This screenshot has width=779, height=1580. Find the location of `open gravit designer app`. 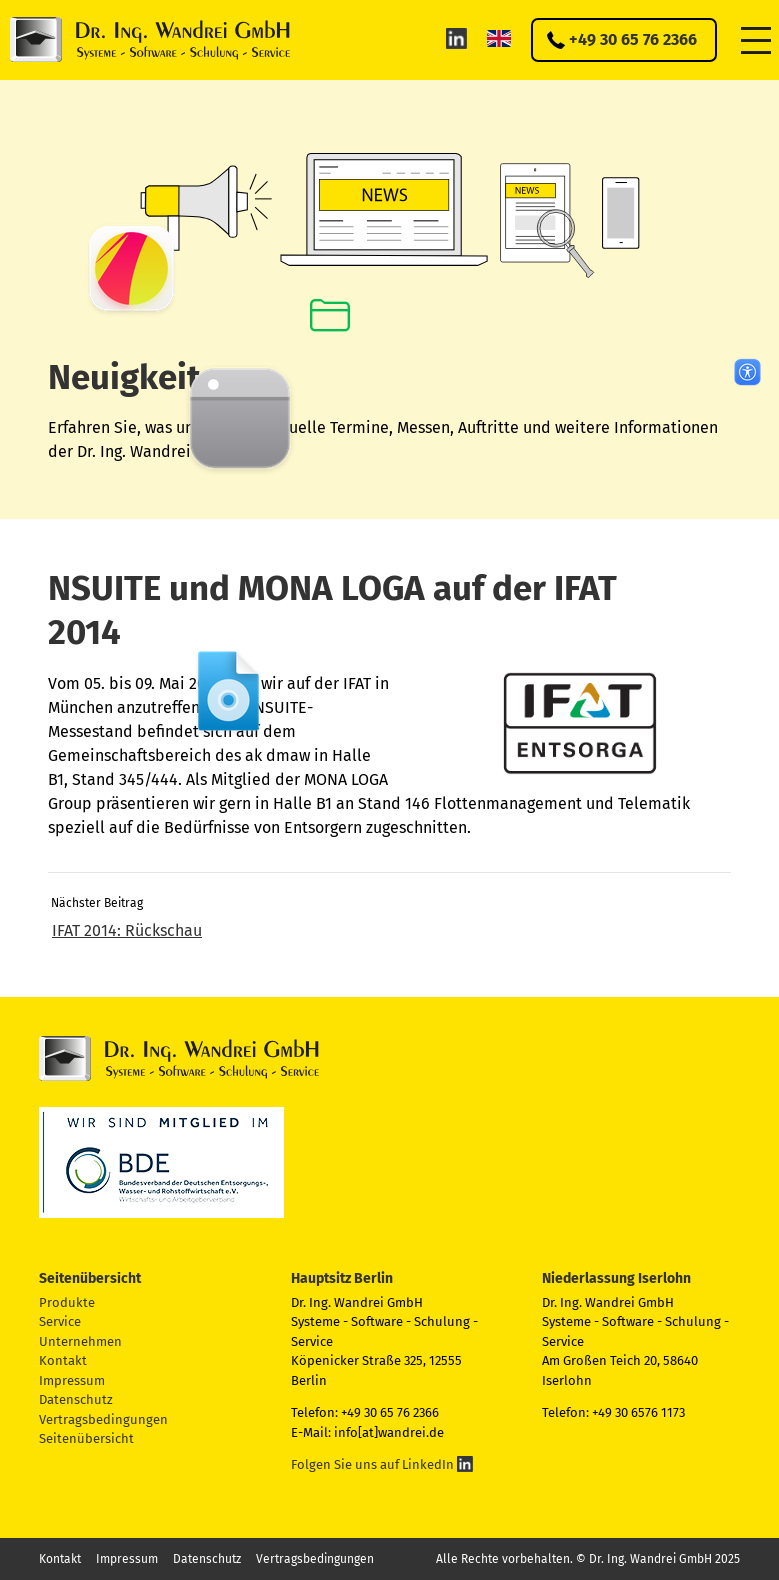

open gravit designer app is located at coordinates (131, 268).